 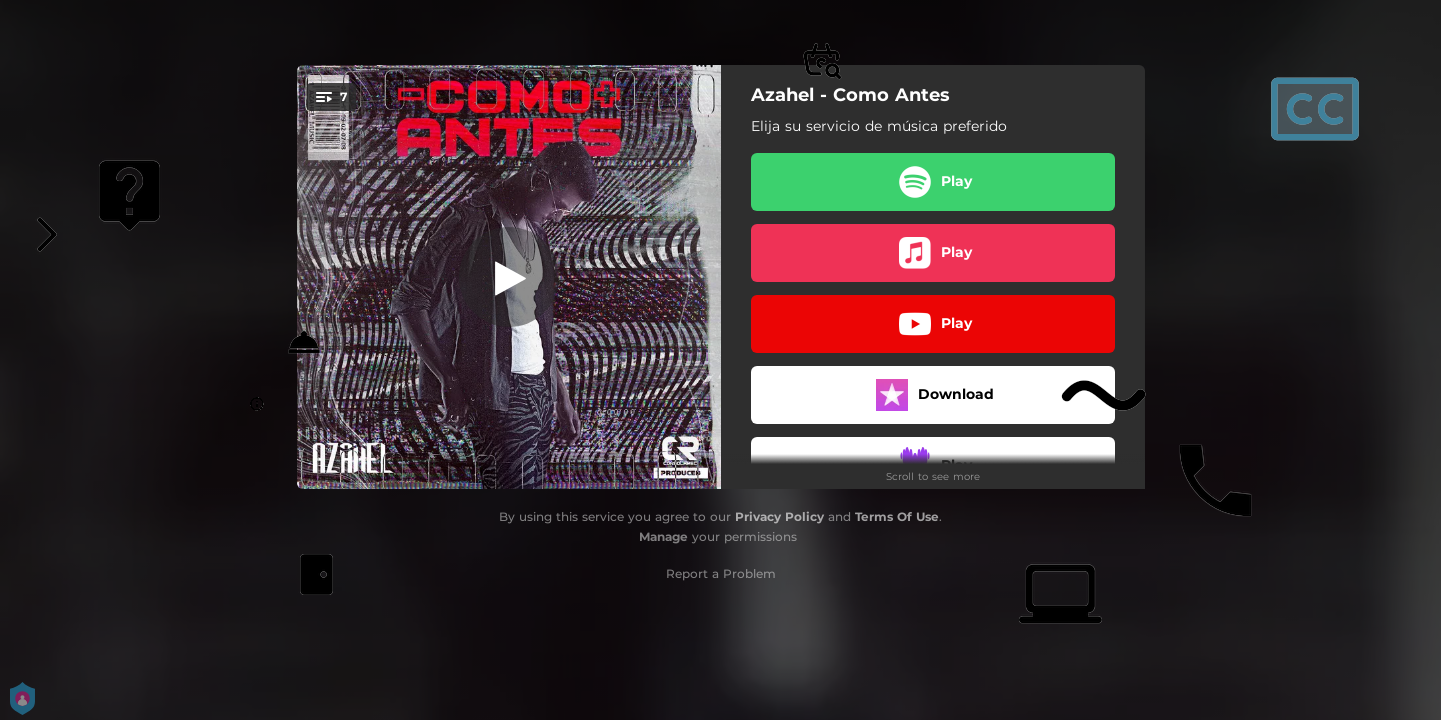 I want to click on search items in your shopping basket, so click(x=821, y=59).